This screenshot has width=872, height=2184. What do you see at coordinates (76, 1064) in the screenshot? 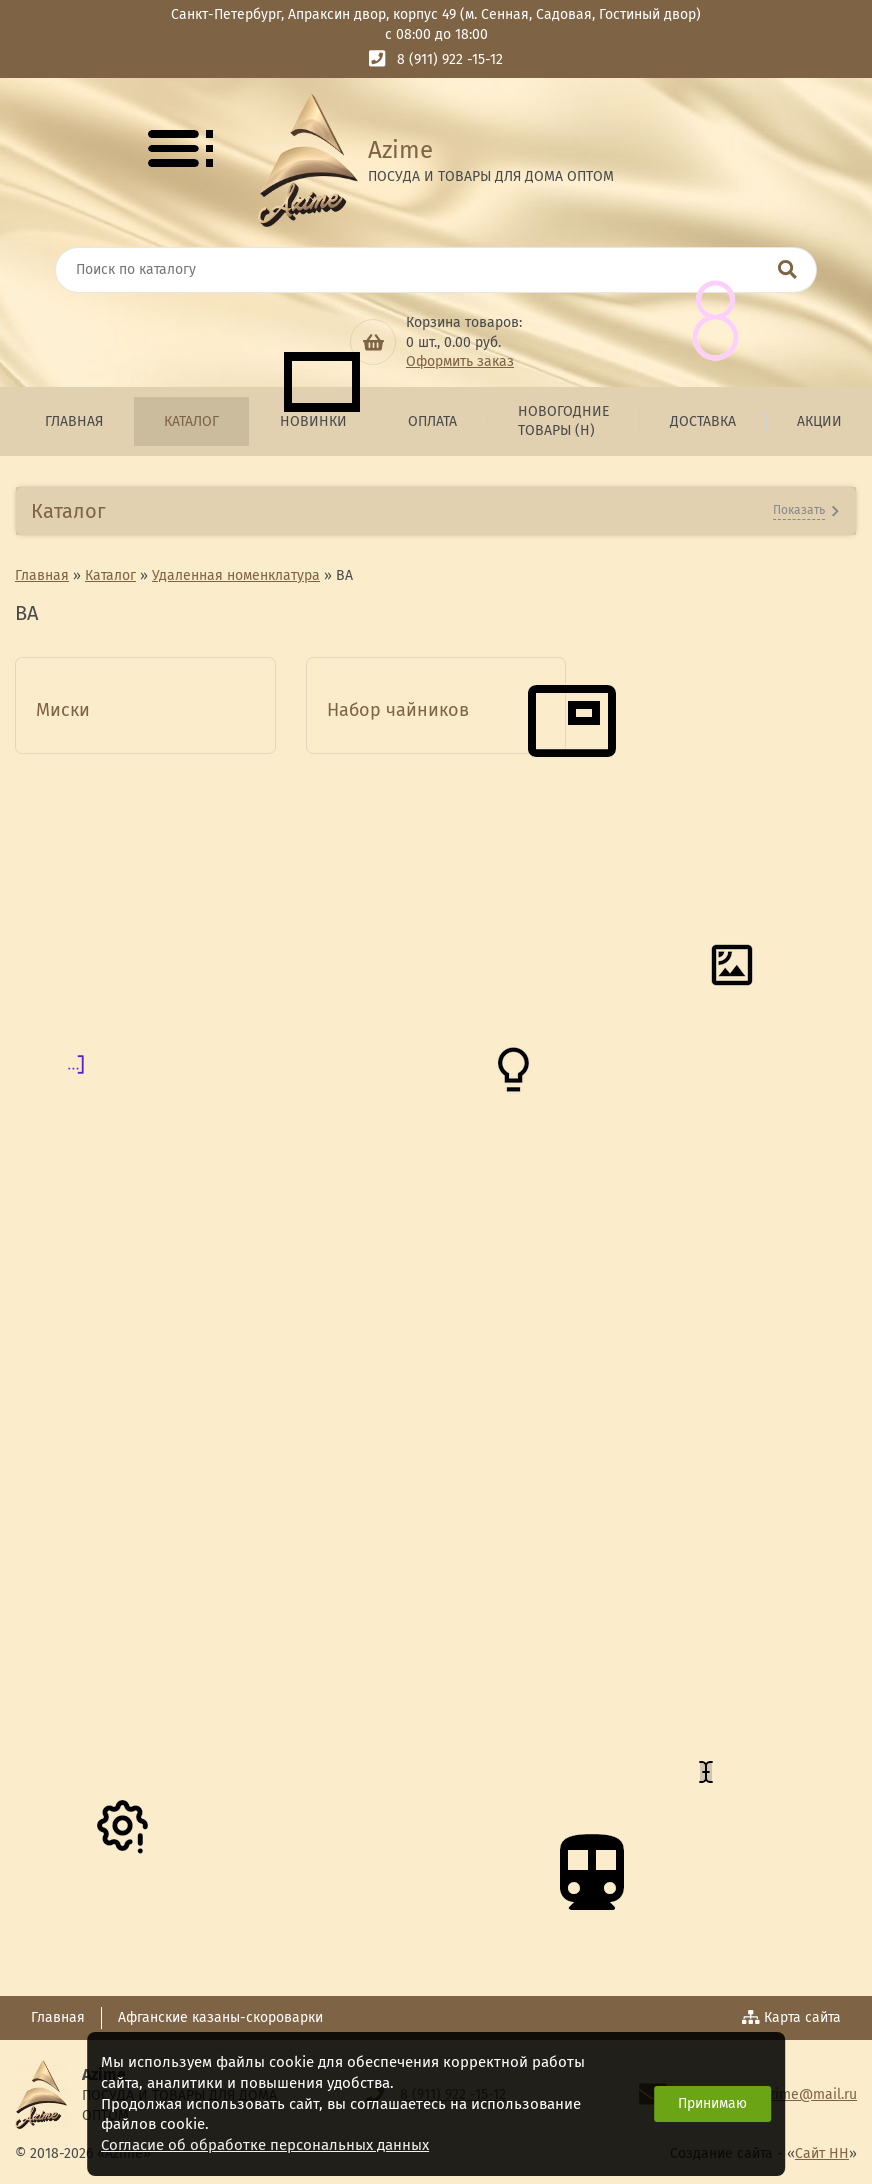
I see `indicates end of a code block or container` at bounding box center [76, 1064].